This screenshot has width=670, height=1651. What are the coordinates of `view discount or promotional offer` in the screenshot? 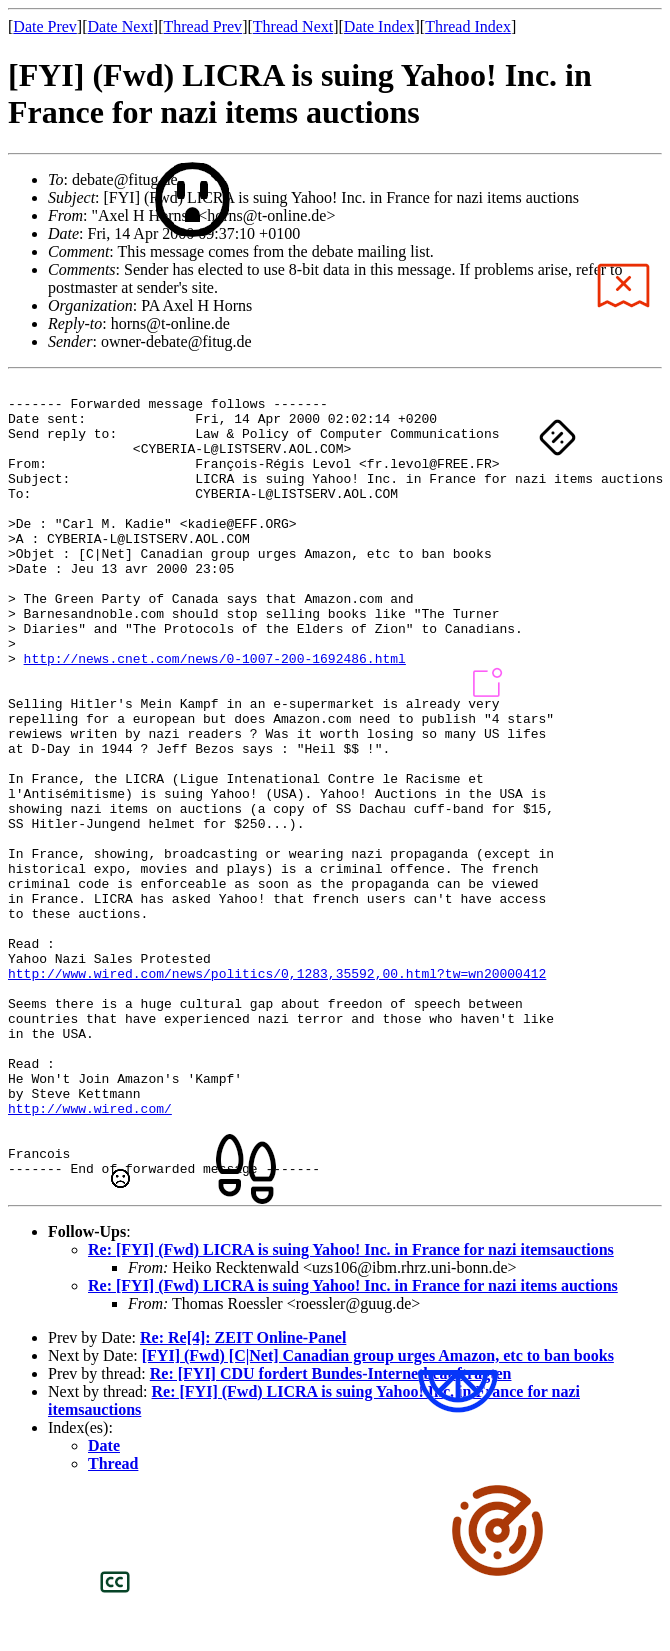 It's located at (557, 437).